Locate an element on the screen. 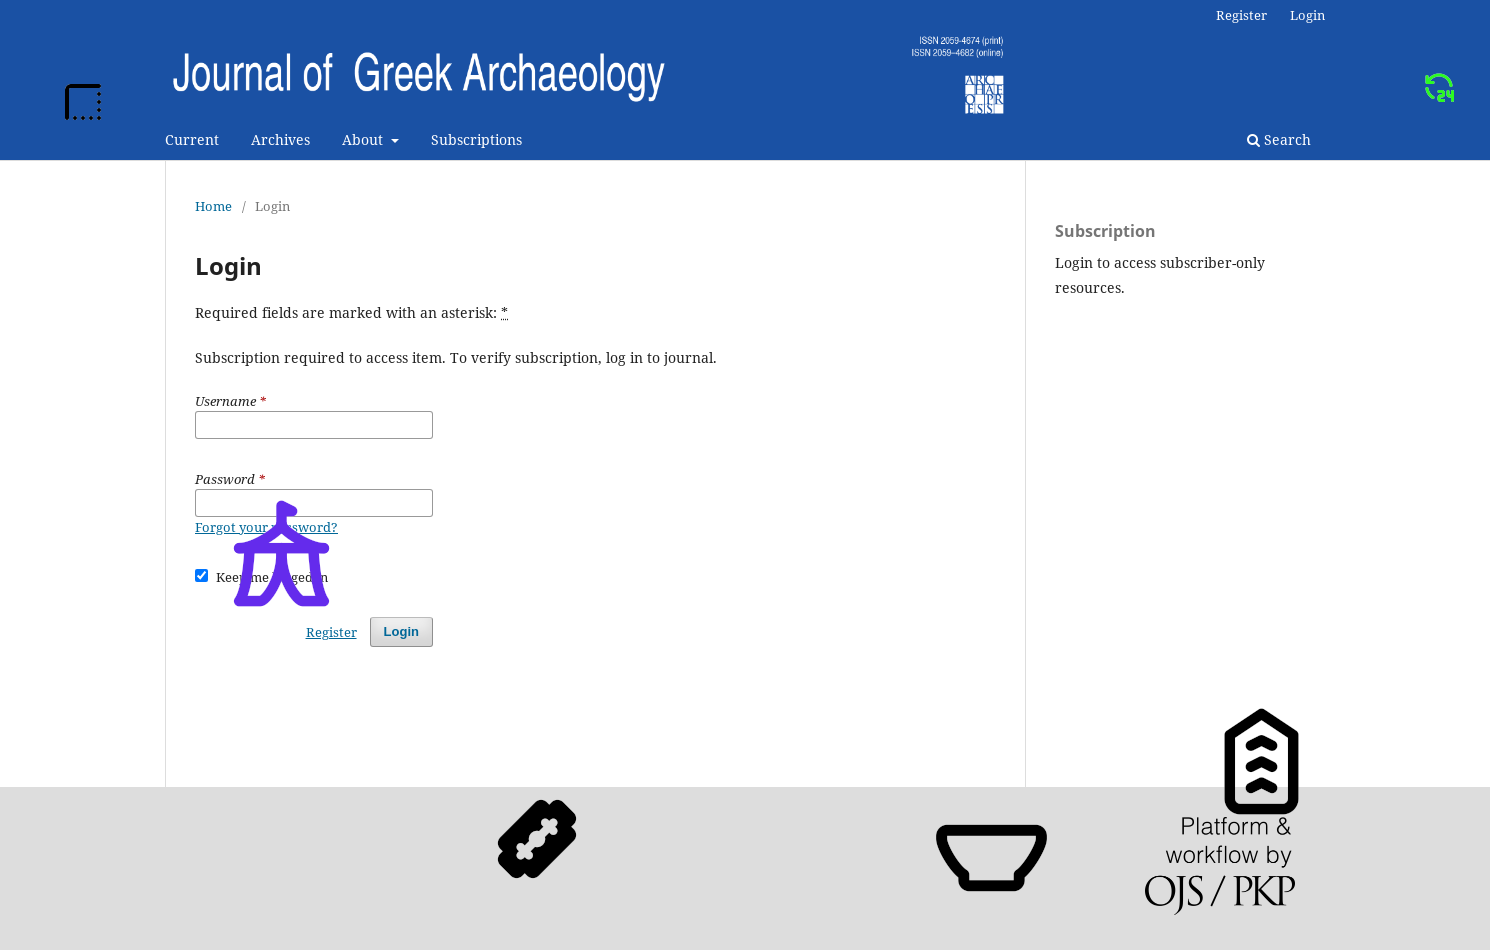 The height and width of the screenshot is (950, 1490). view military or user rank status is located at coordinates (1261, 761).